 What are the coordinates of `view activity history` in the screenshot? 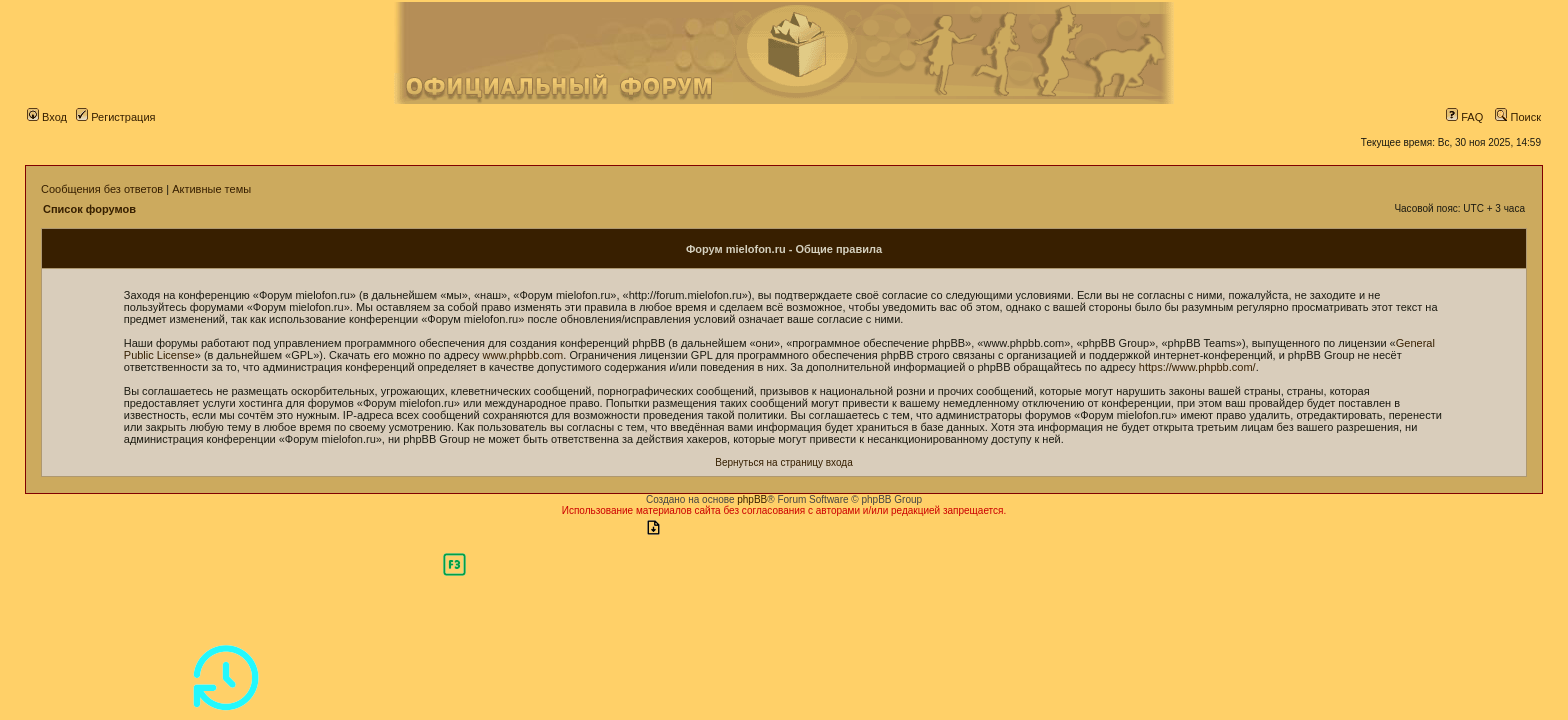 It's located at (226, 678).